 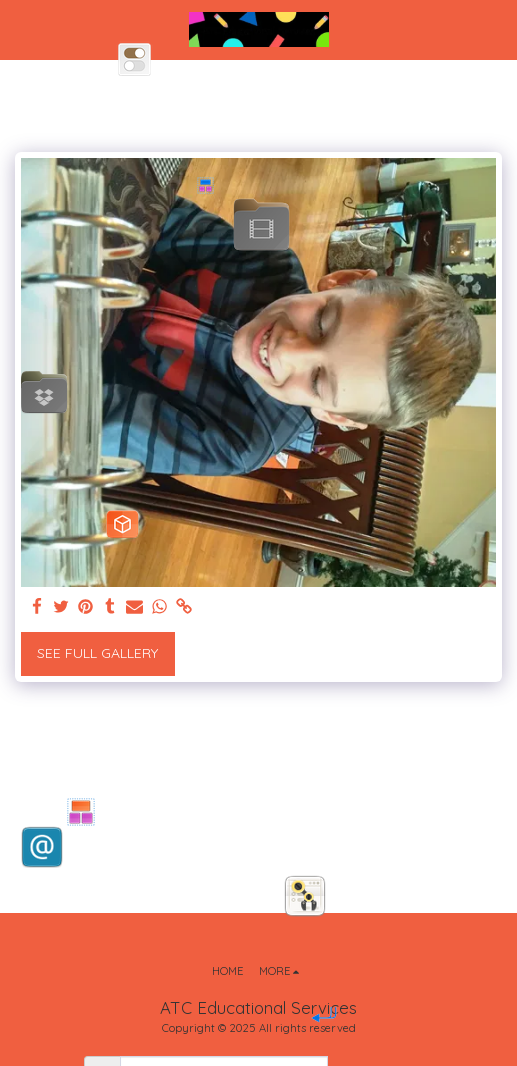 What do you see at coordinates (42, 847) in the screenshot?
I see `manage connected online accounts` at bounding box center [42, 847].